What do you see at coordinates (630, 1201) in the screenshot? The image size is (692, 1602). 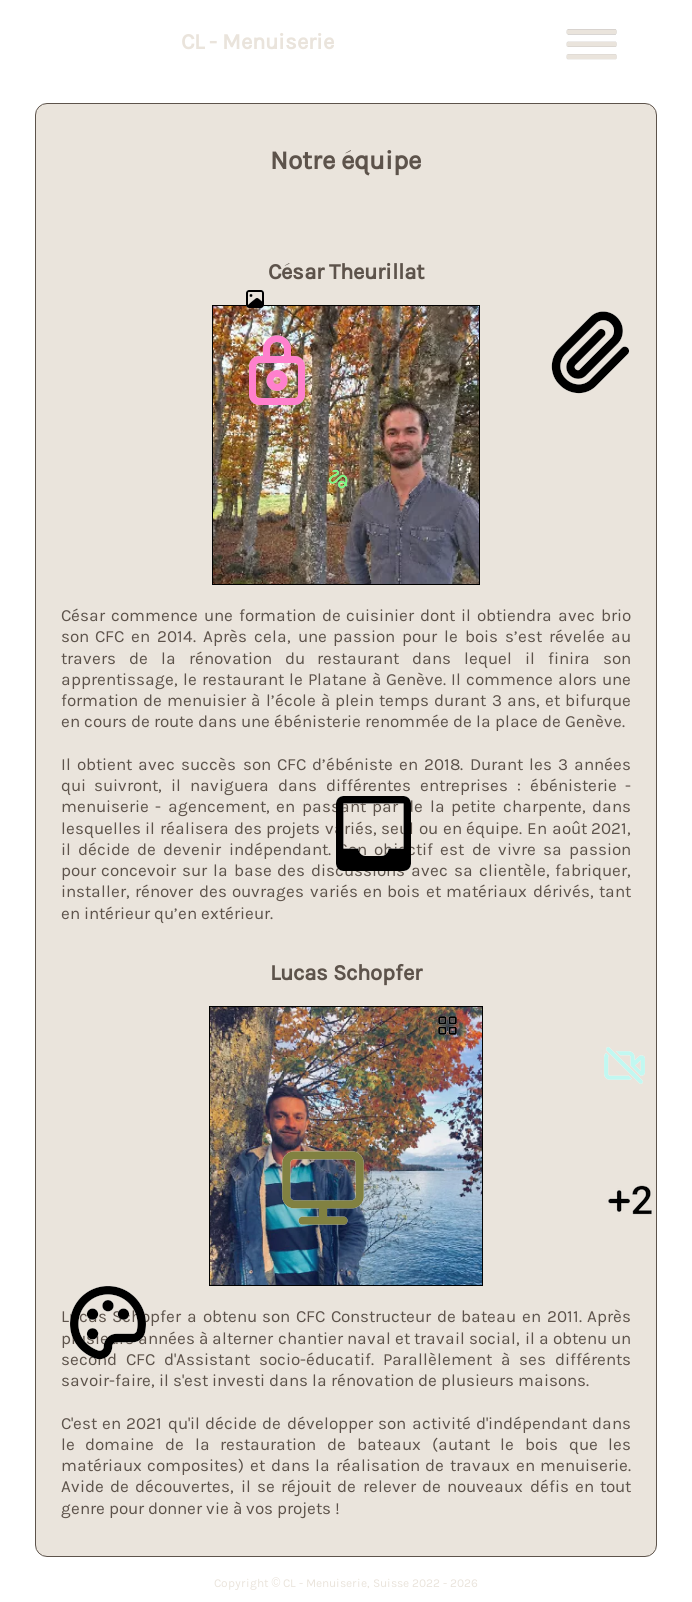 I see `increase exposure by 2 stops` at bounding box center [630, 1201].